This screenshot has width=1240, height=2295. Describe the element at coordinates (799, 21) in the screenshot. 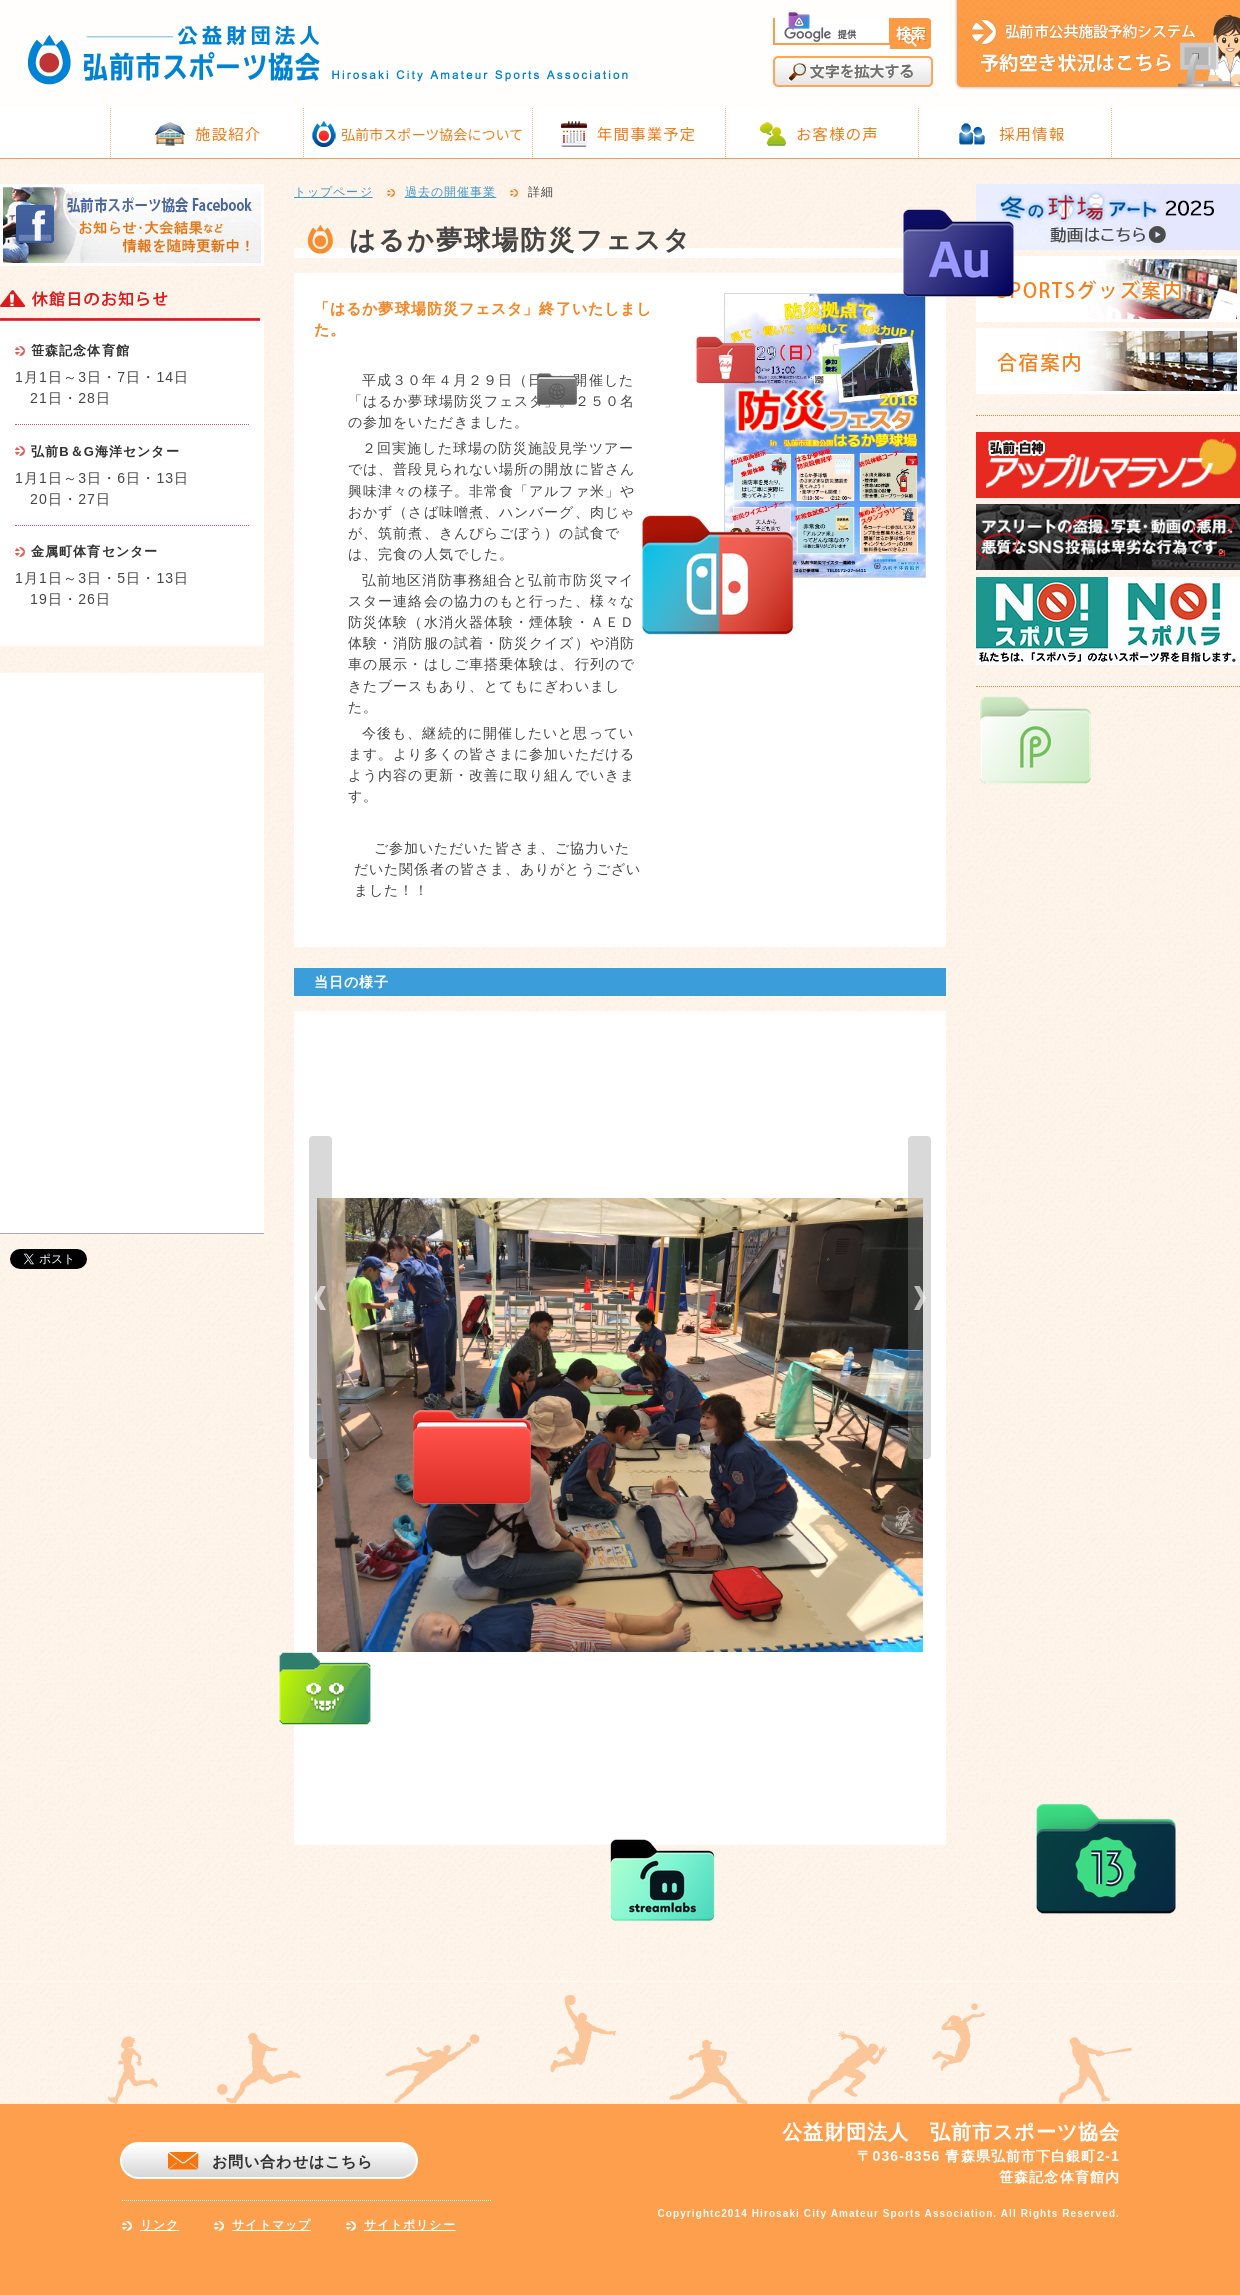

I see `open jellyfin media server folder` at that location.